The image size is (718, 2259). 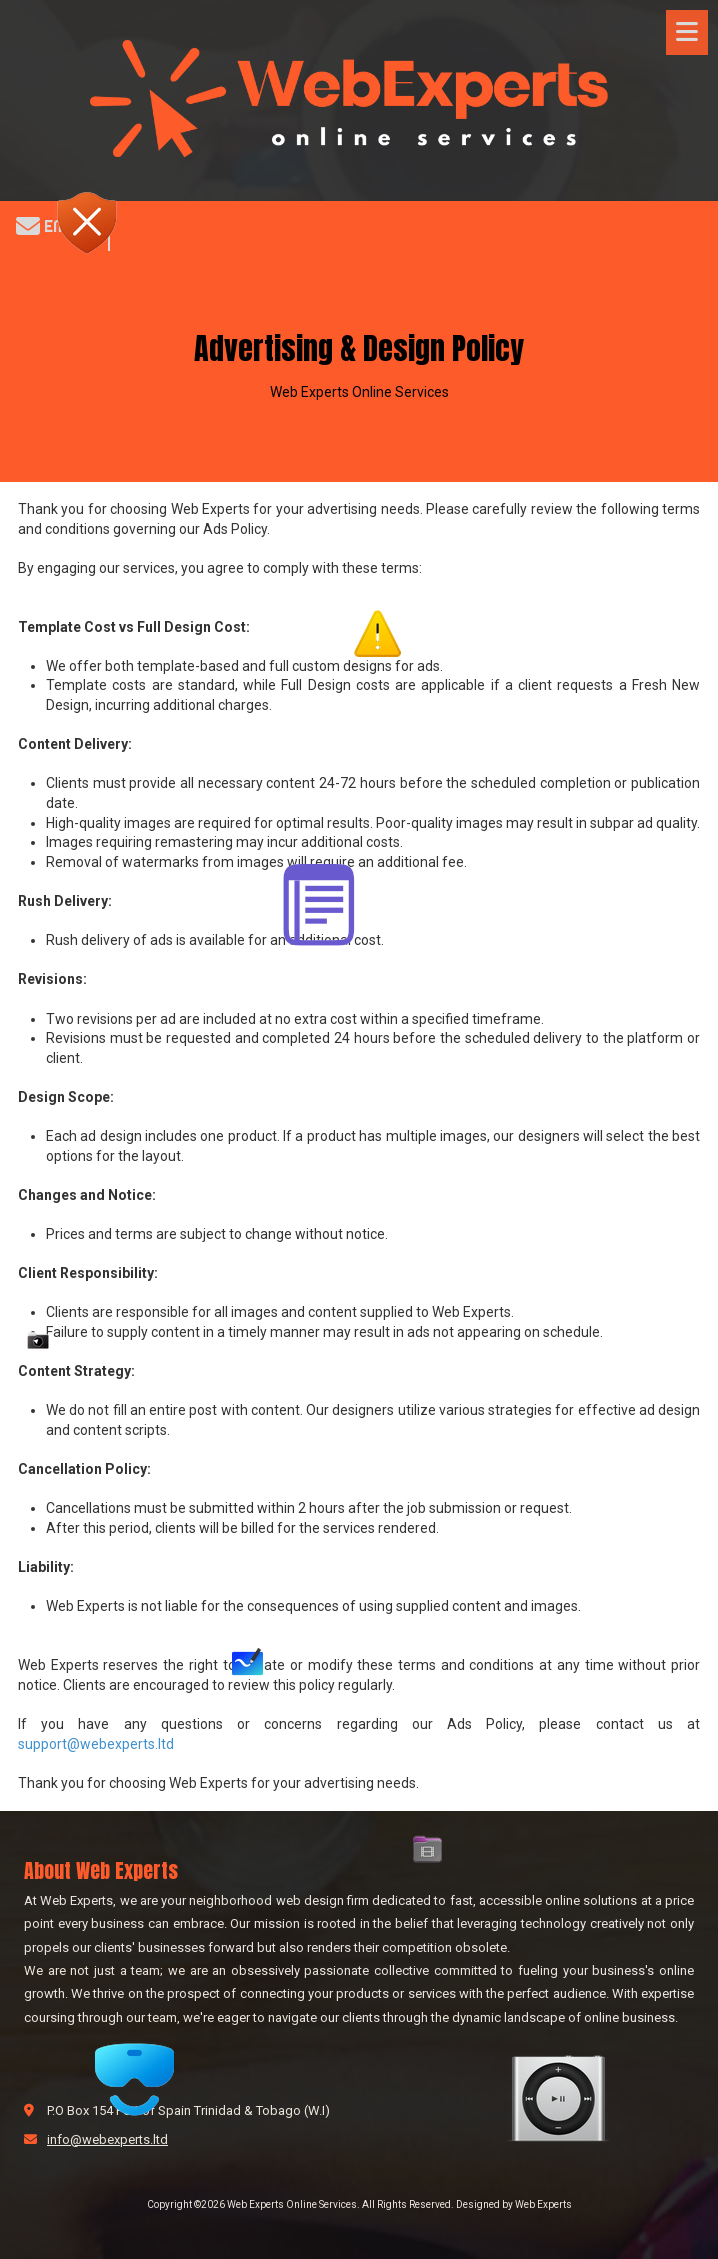 I want to click on iPod shuffle device connected, so click(x=558, y=2098).